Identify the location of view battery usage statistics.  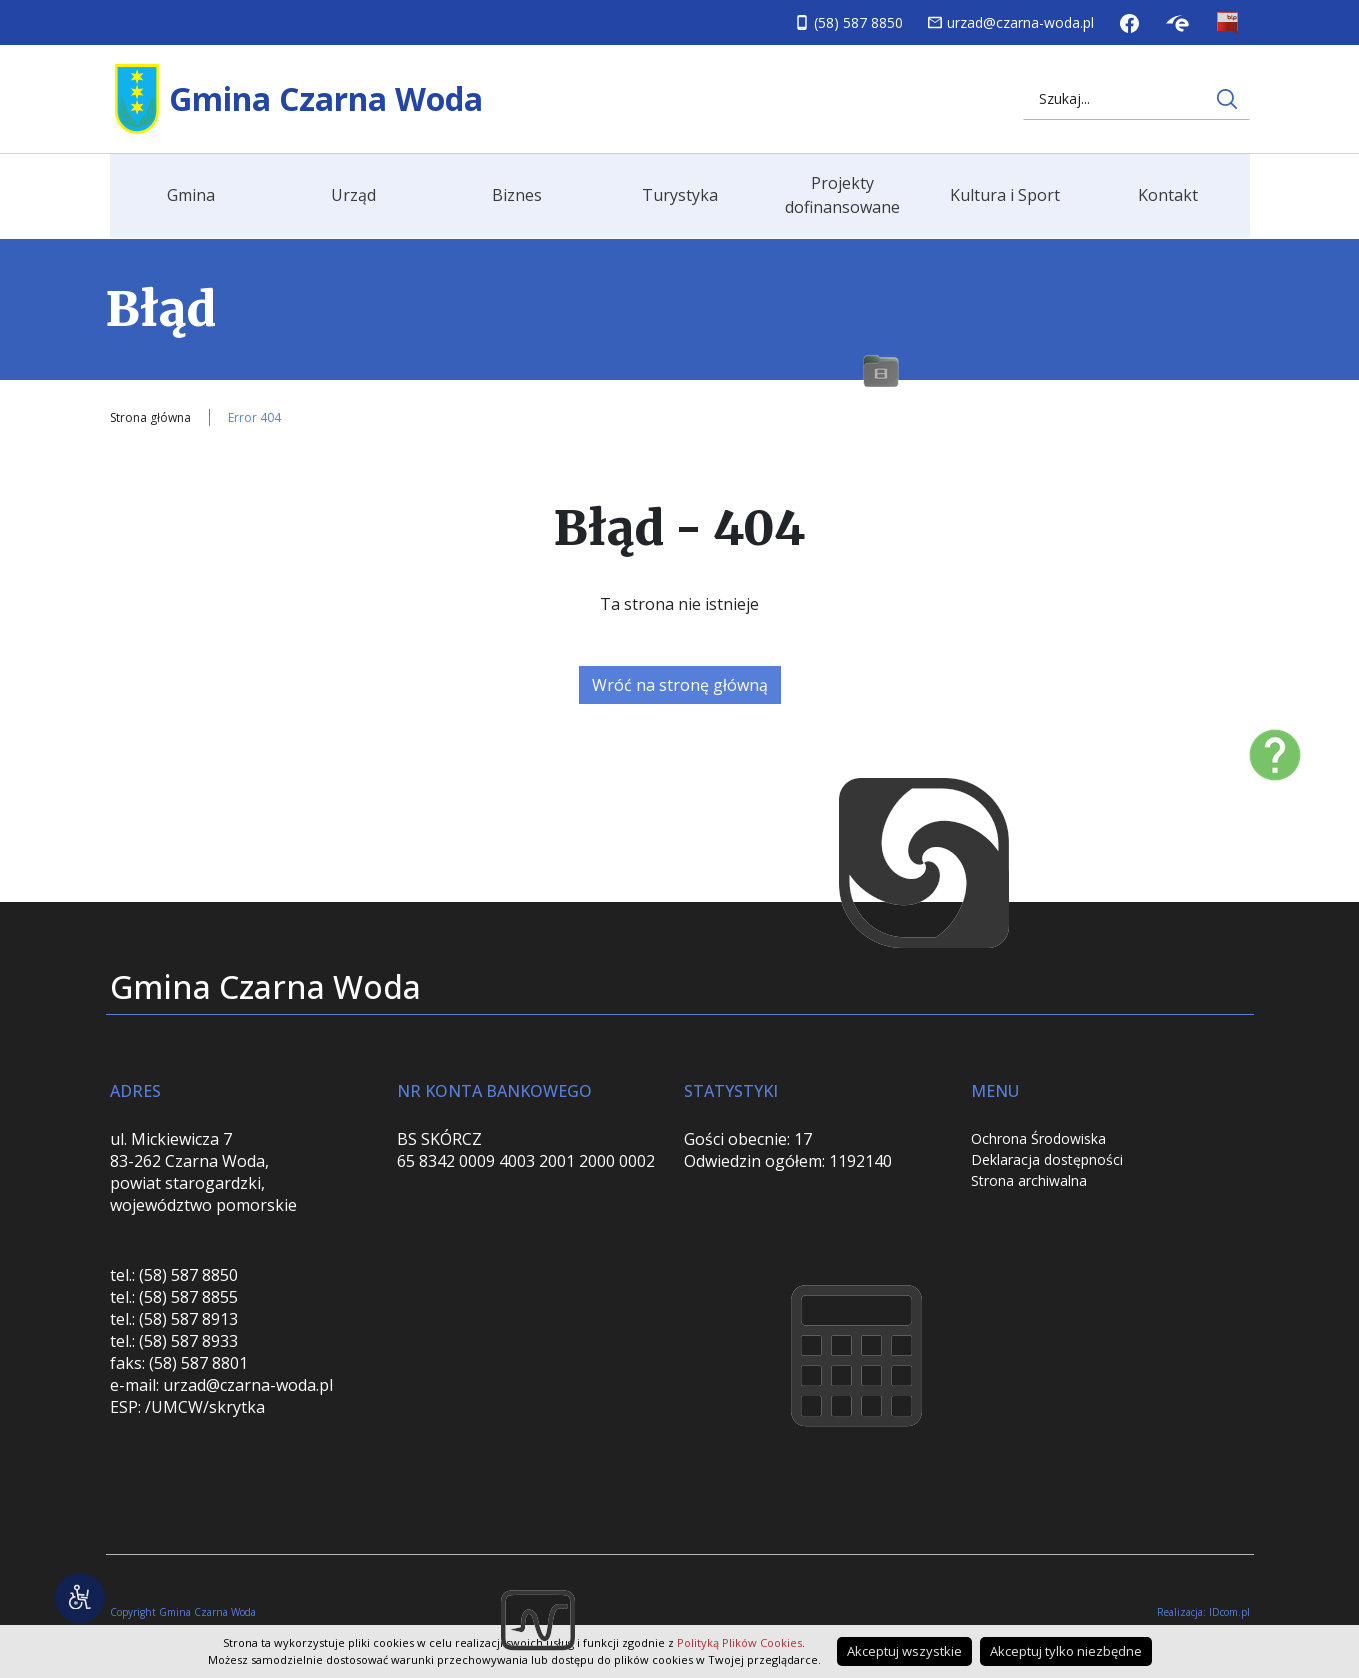
(538, 1618).